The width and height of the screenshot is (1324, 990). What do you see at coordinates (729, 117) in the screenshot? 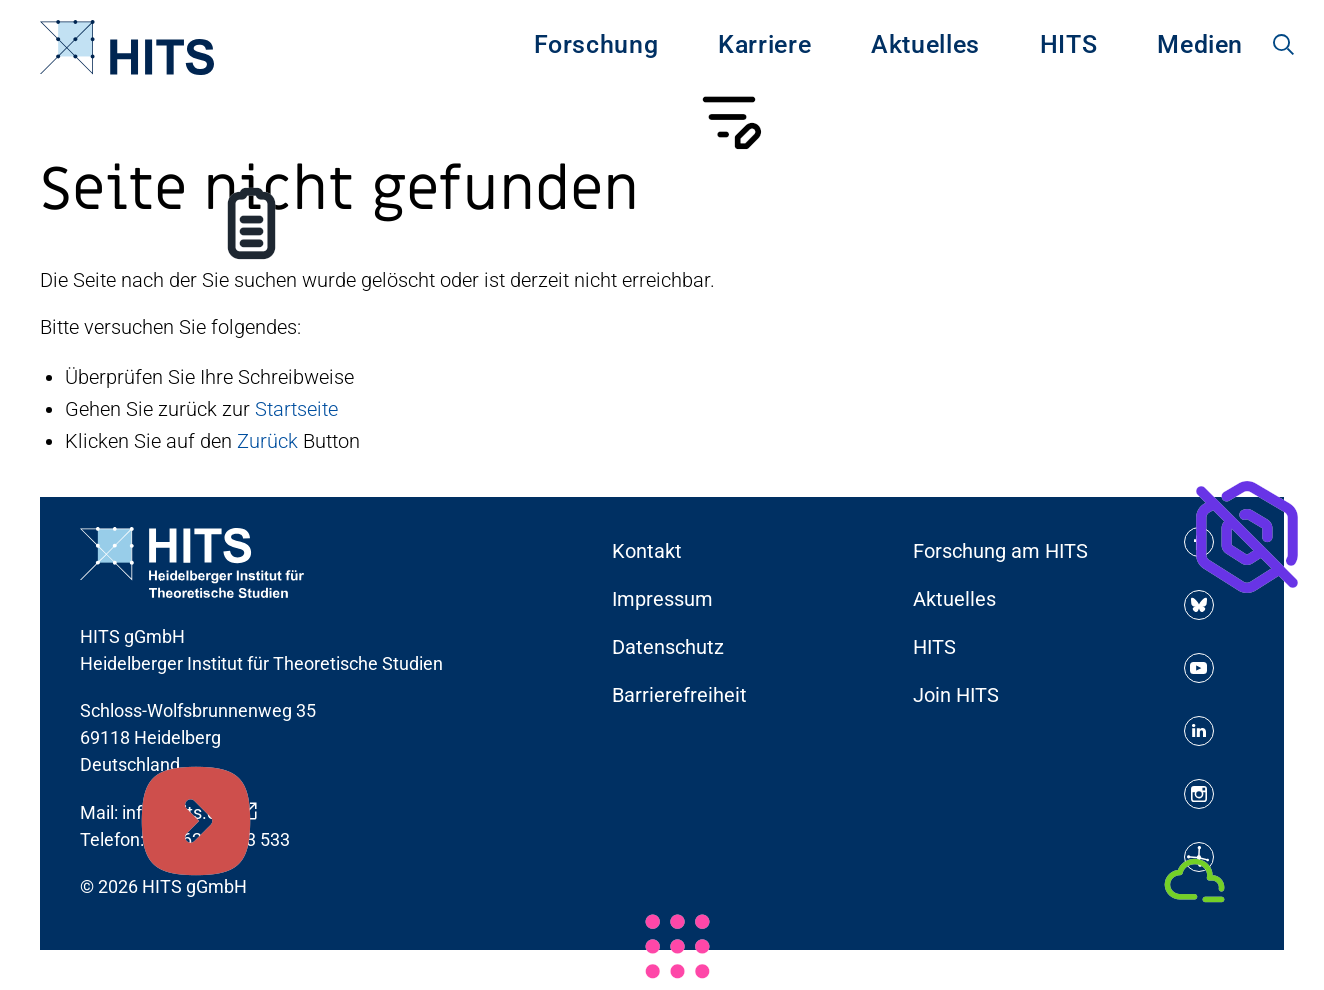
I see `edit filter settings` at bounding box center [729, 117].